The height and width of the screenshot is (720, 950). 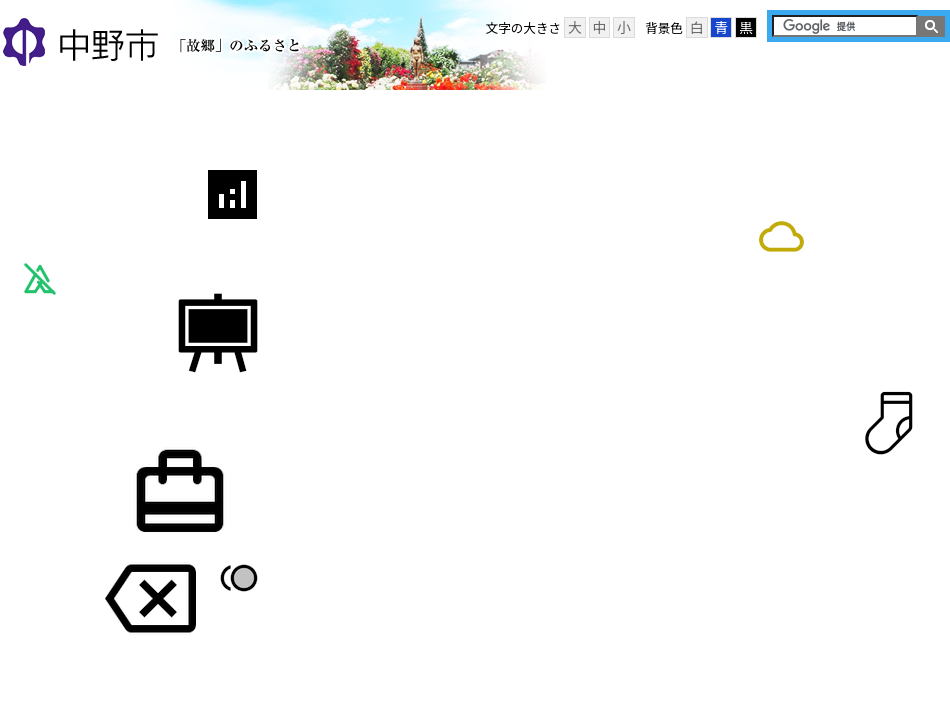 What do you see at coordinates (150, 598) in the screenshot?
I see `delete the last character entered` at bounding box center [150, 598].